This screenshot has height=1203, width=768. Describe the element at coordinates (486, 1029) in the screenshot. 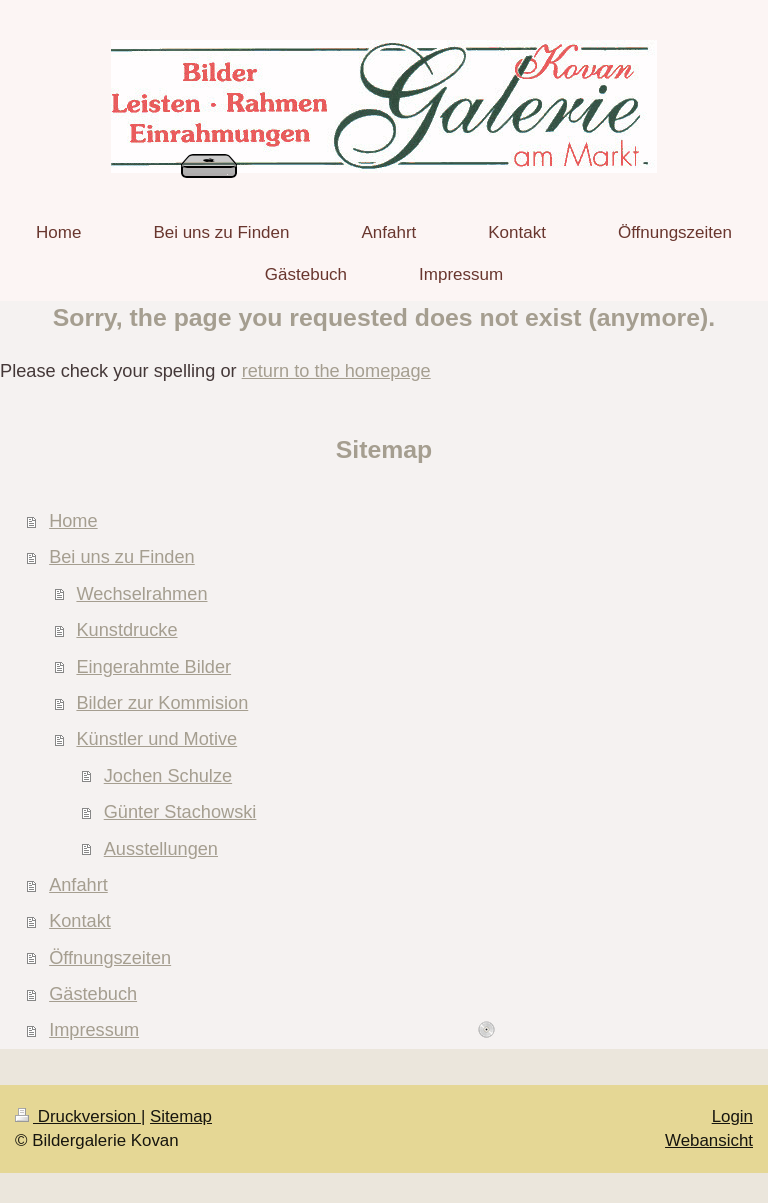

I see `unmount or eject a CD/DVD disc` at that location.